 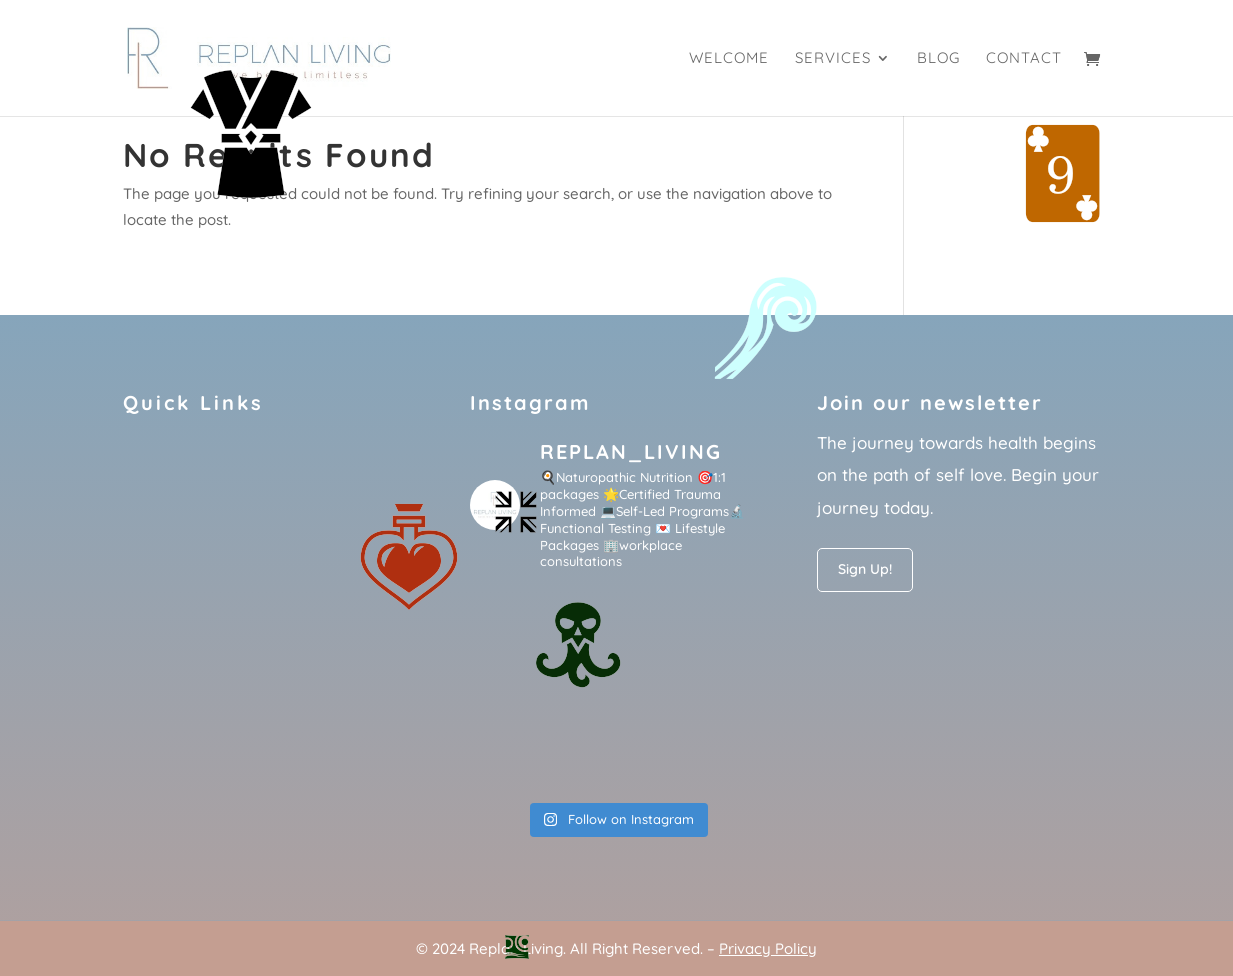 I want to click on use a health potion to restore HP, so click(x=409, y=557).